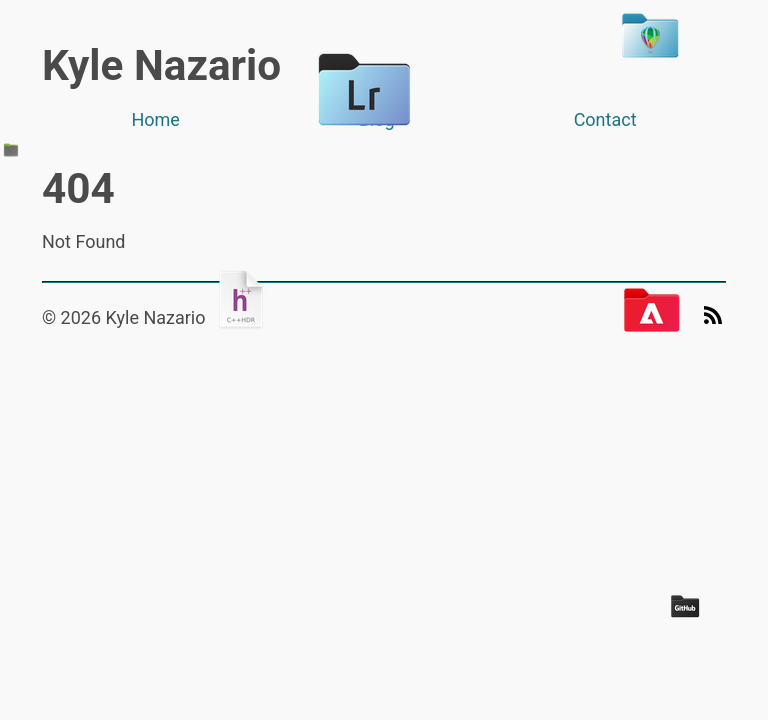  I want to click on open github repositories folder, so click(685, 607).